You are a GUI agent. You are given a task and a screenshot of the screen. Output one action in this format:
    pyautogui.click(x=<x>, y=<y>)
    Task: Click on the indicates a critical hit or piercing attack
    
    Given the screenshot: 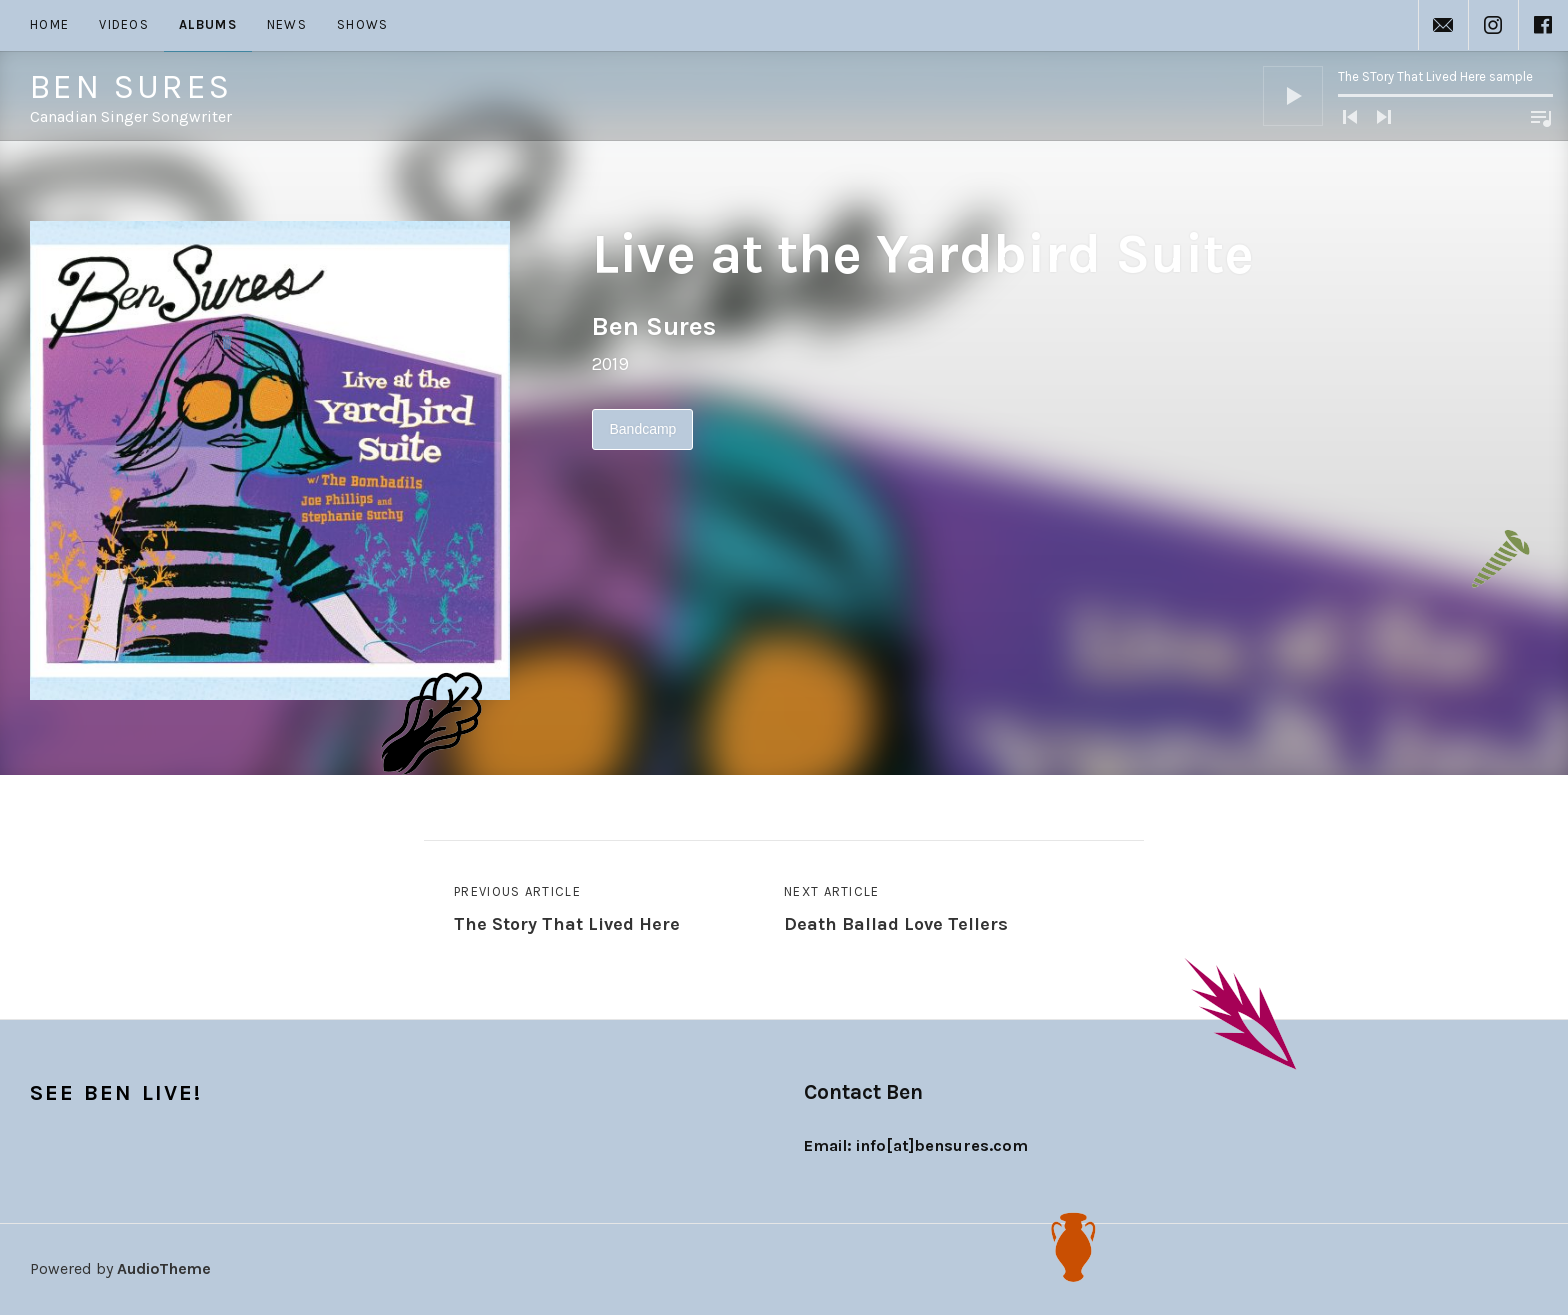 What is the action you would take?
    pyautogui.click(x=1240, y=1014)
    